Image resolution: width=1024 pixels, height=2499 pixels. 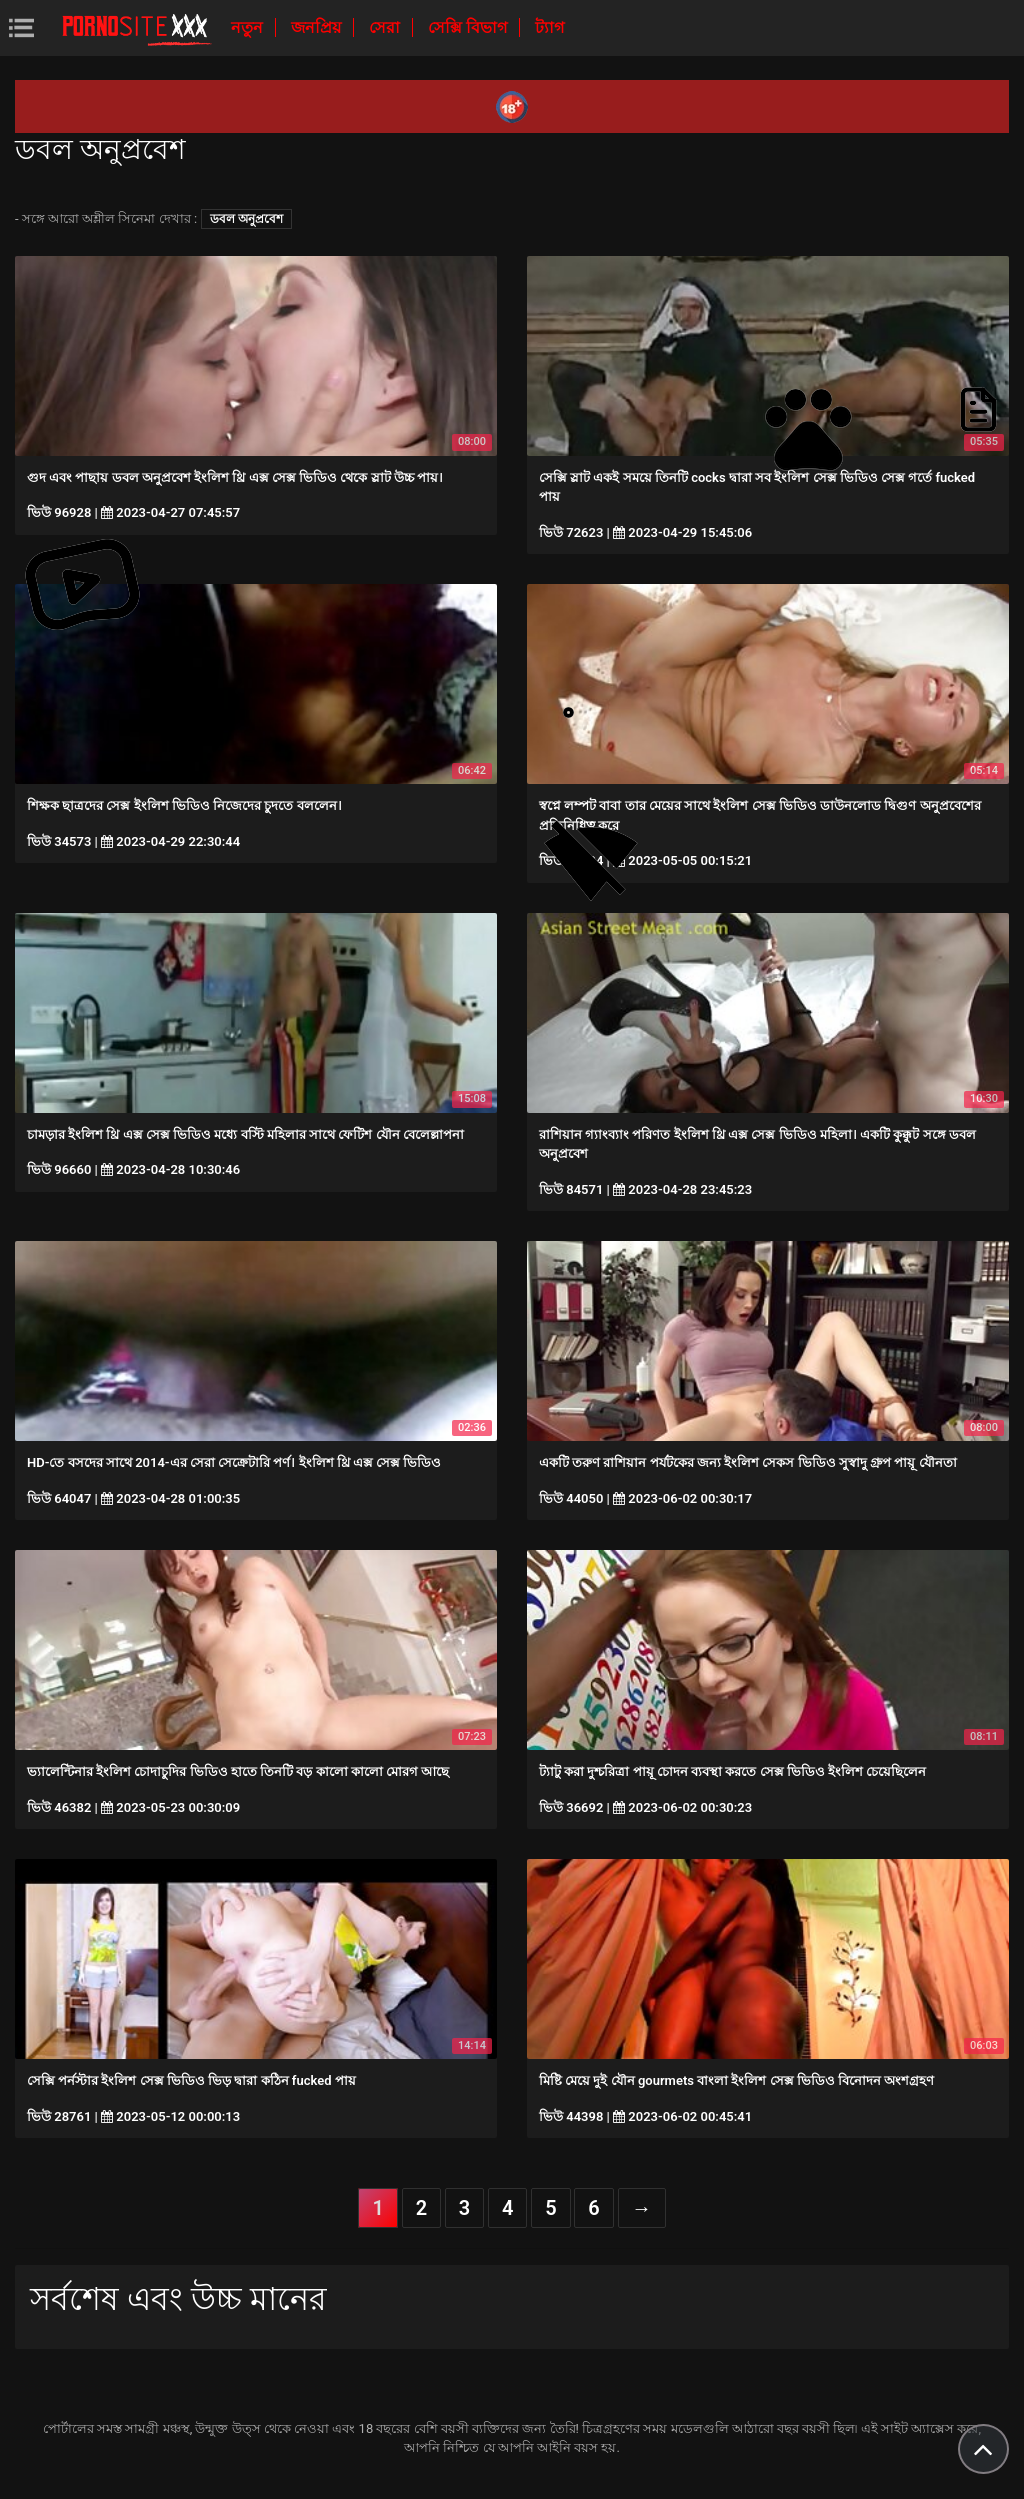 What do you see at coordinates (82, 584) in the screenshot?
I see `open YouTube Kids app` at bounding box center [82, 584].